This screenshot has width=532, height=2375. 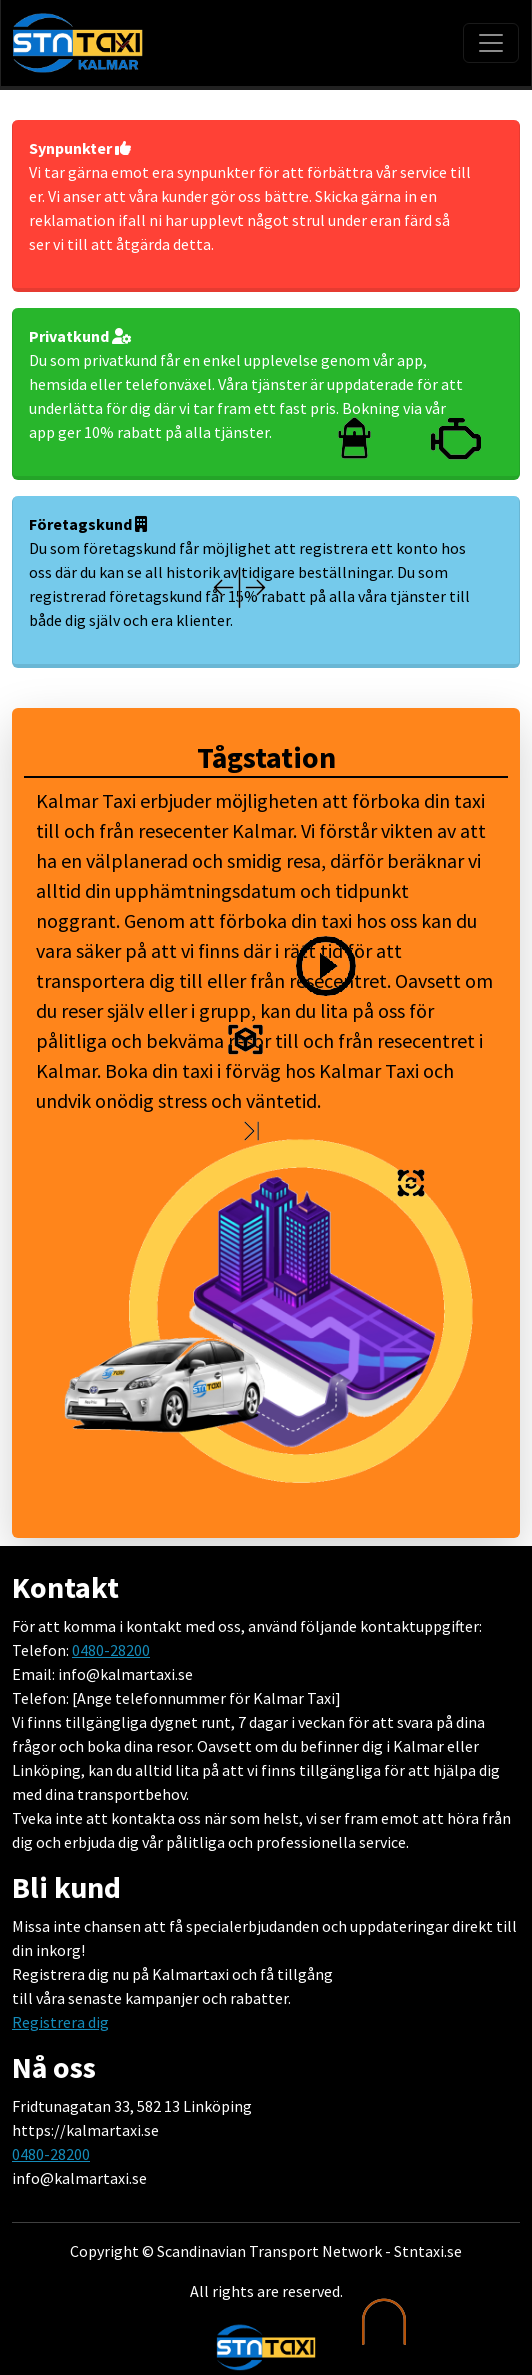 What do you see at coordinates (326, 966) in the screenshot?
I see `play media or video content` at bounding box center [326, 966].